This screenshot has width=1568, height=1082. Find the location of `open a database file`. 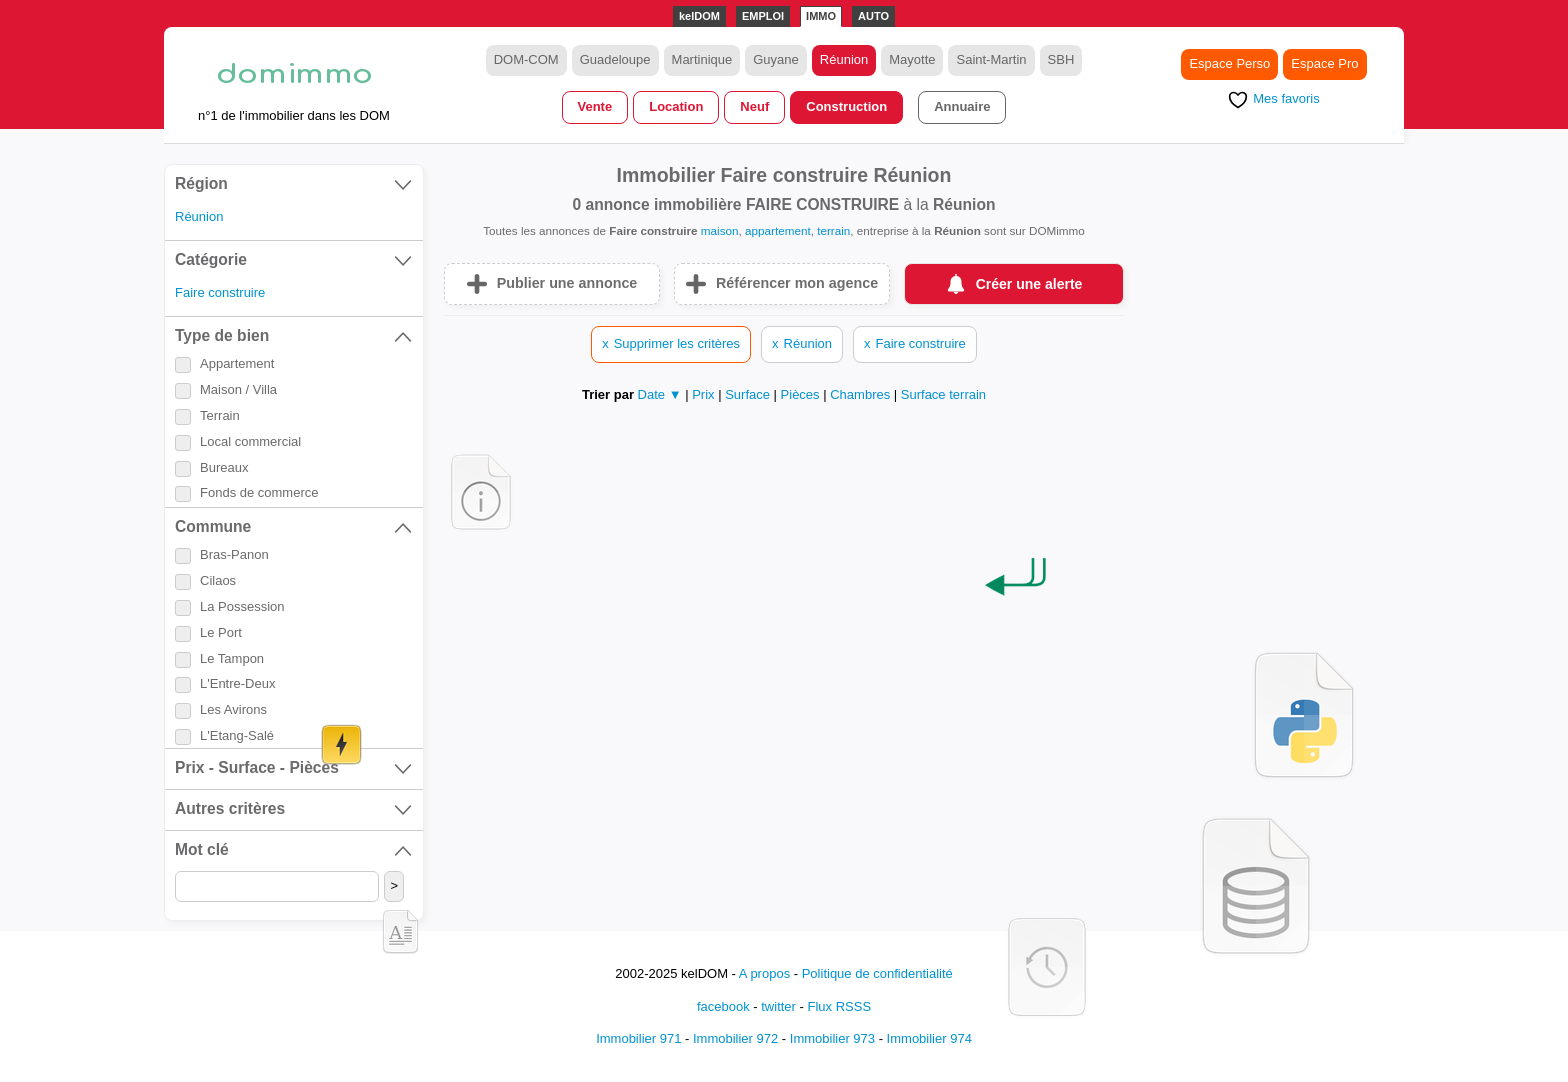

open a database file is located at coordinates (1256, 886).